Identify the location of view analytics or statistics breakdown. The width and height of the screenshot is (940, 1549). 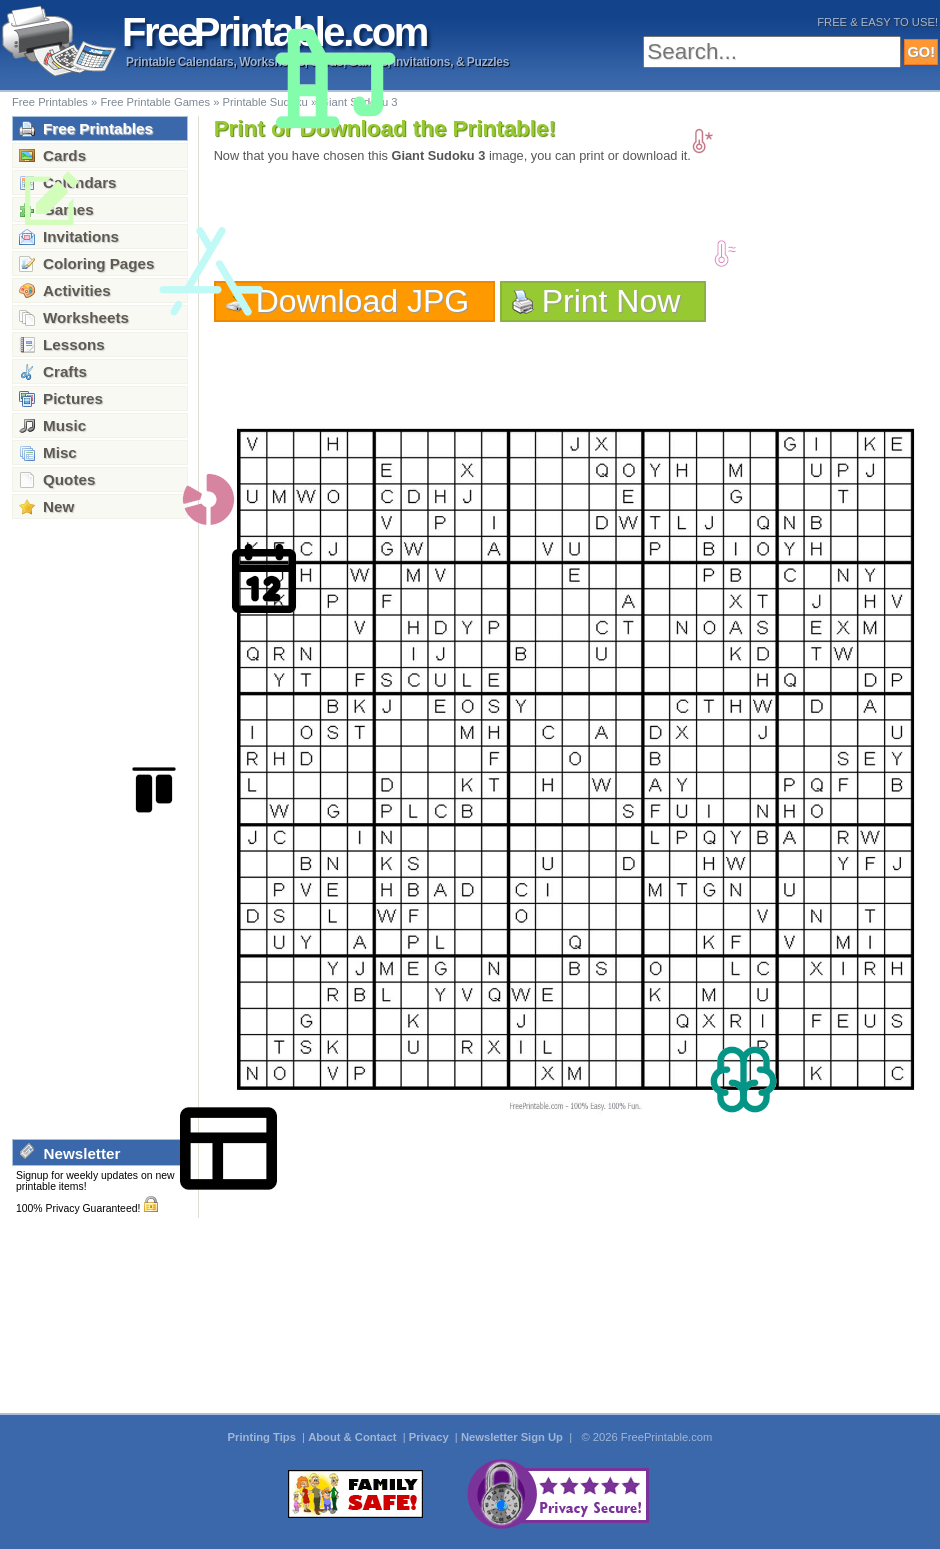
(208, 499).